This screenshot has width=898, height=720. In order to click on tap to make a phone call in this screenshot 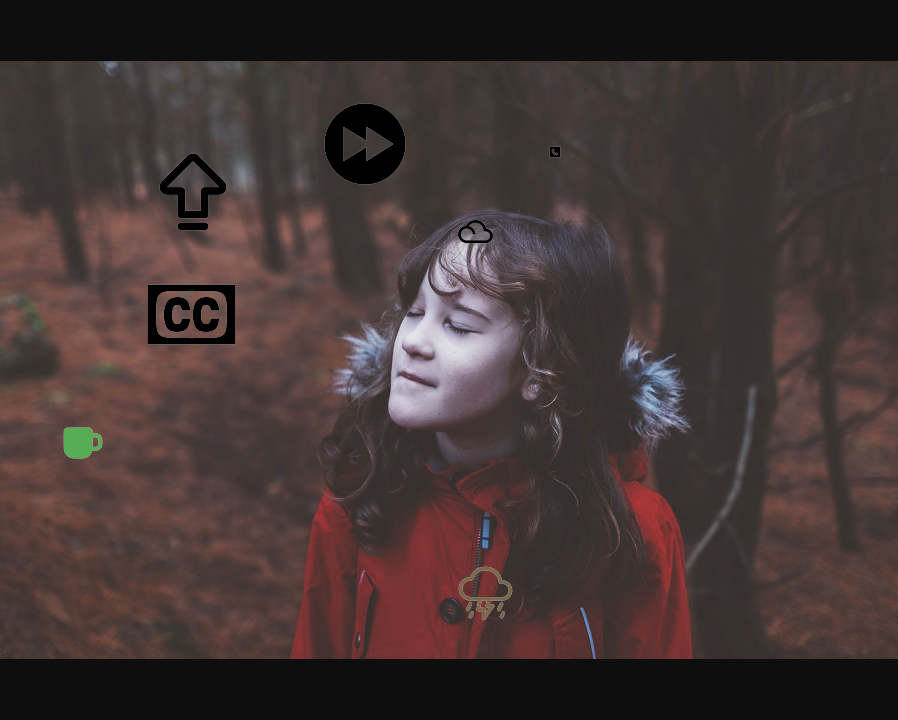, I will do `click(555, 152)`.